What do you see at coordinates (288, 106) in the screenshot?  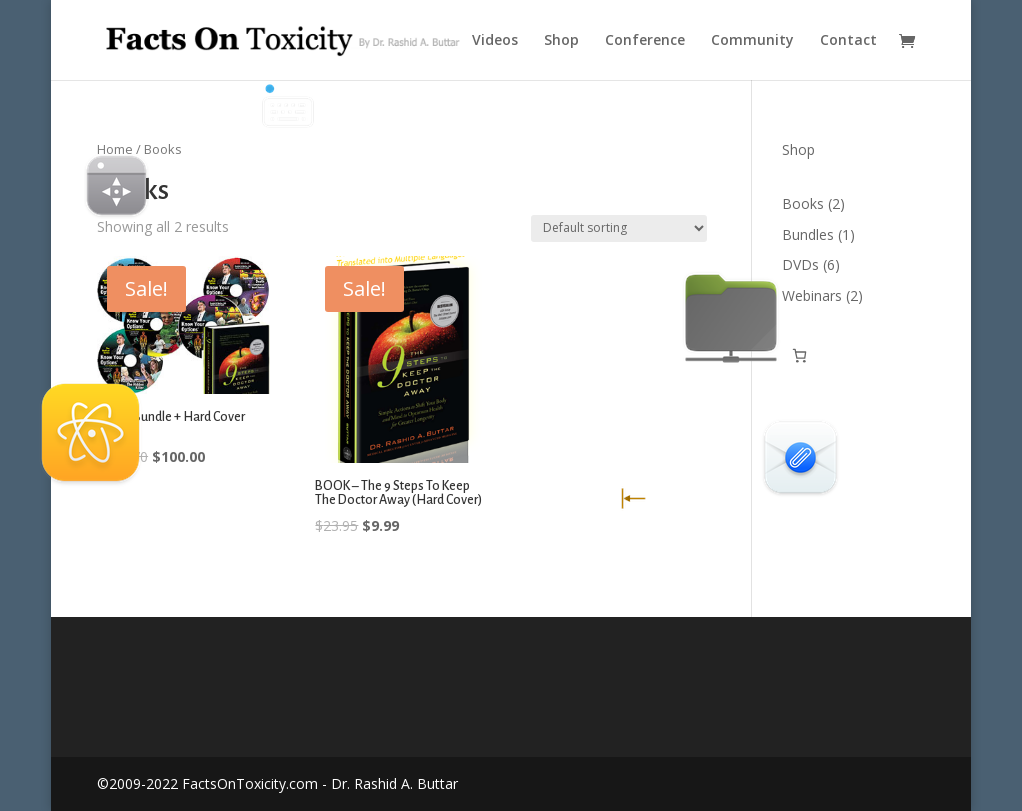 I see `virtual keyboard is currently active` at bounding box center [288, 106].